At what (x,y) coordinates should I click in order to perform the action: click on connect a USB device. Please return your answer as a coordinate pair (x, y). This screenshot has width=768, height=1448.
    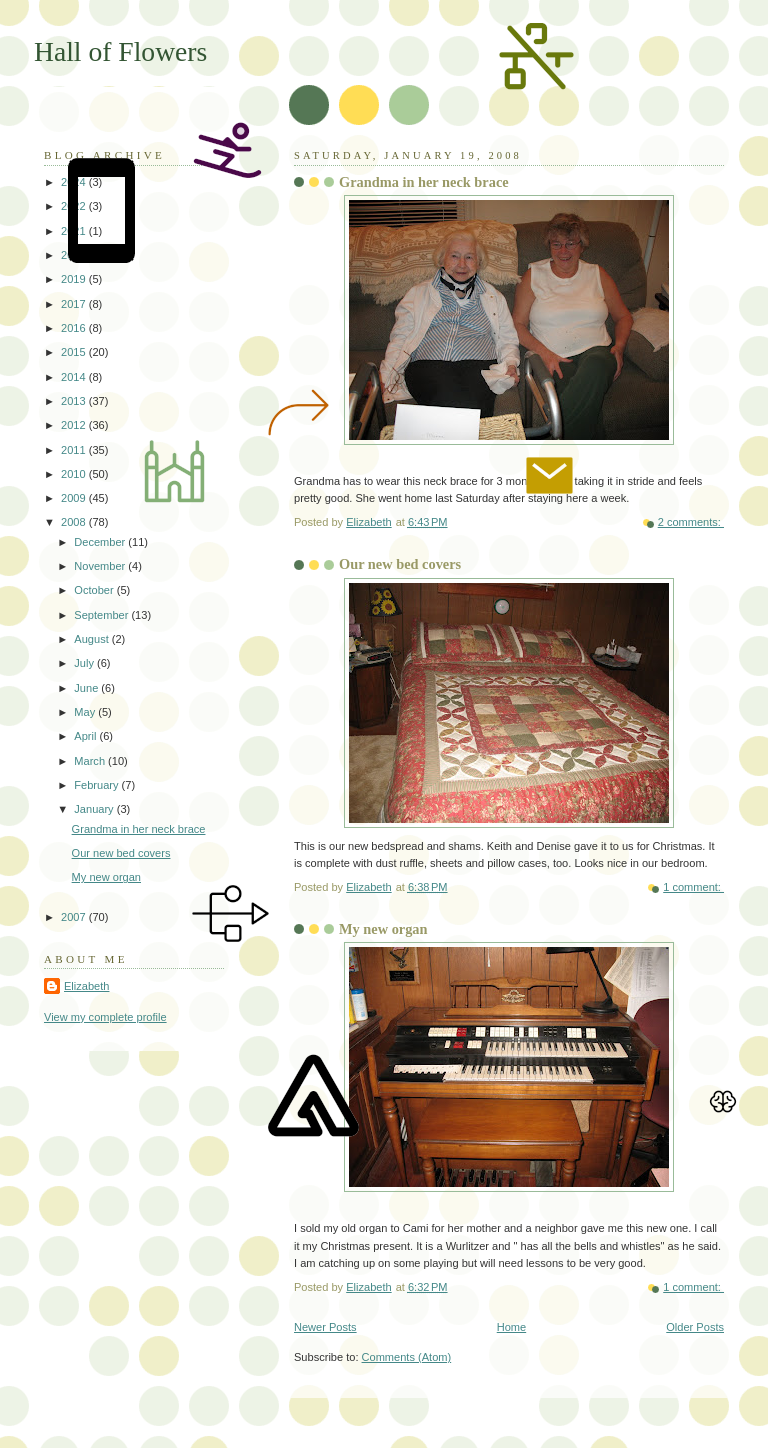
    Looking at the image, I should click on (230, 913).